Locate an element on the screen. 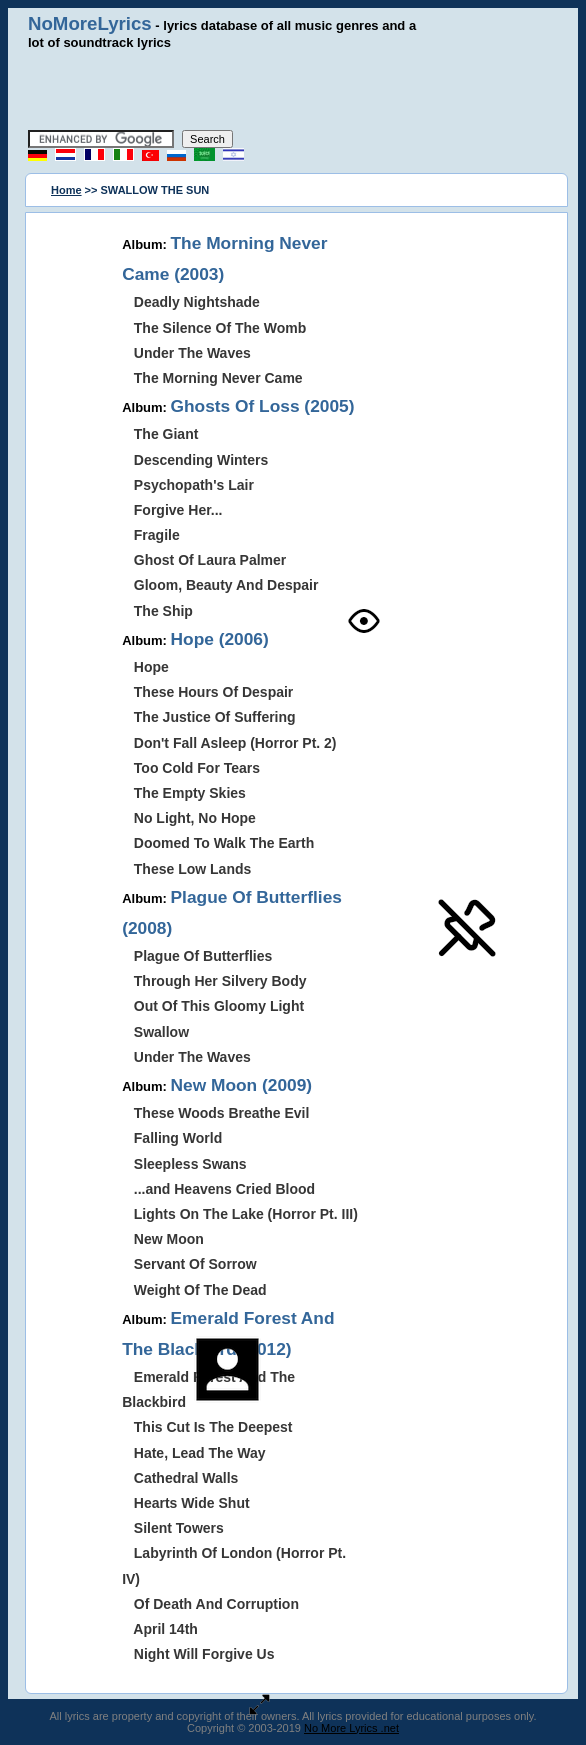 This screenshot has width=586, height=1745. view your account profile is located at coordinates (227, 1369).